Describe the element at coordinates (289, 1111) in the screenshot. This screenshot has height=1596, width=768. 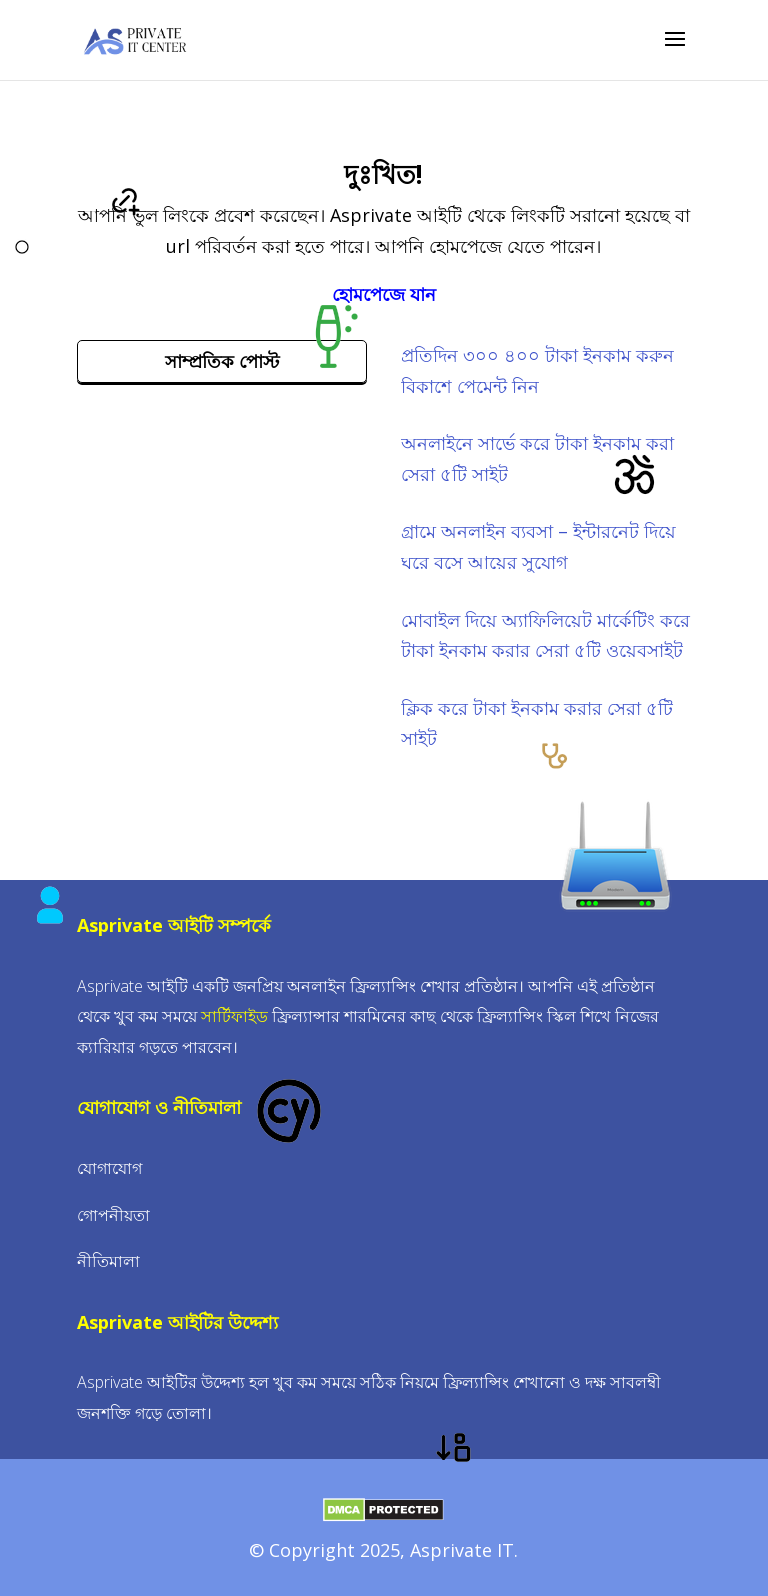
I see `cypress testing framework logo` at that location.